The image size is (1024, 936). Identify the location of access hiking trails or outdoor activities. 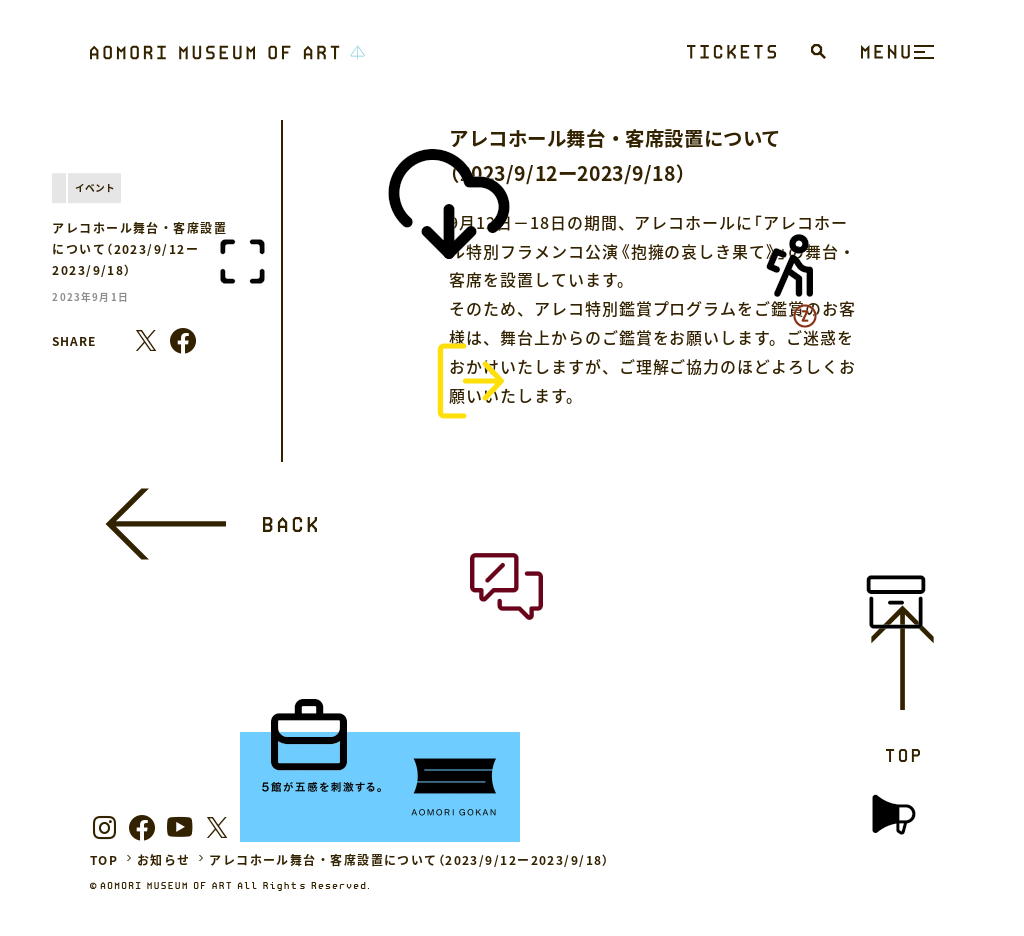
(792, 265).